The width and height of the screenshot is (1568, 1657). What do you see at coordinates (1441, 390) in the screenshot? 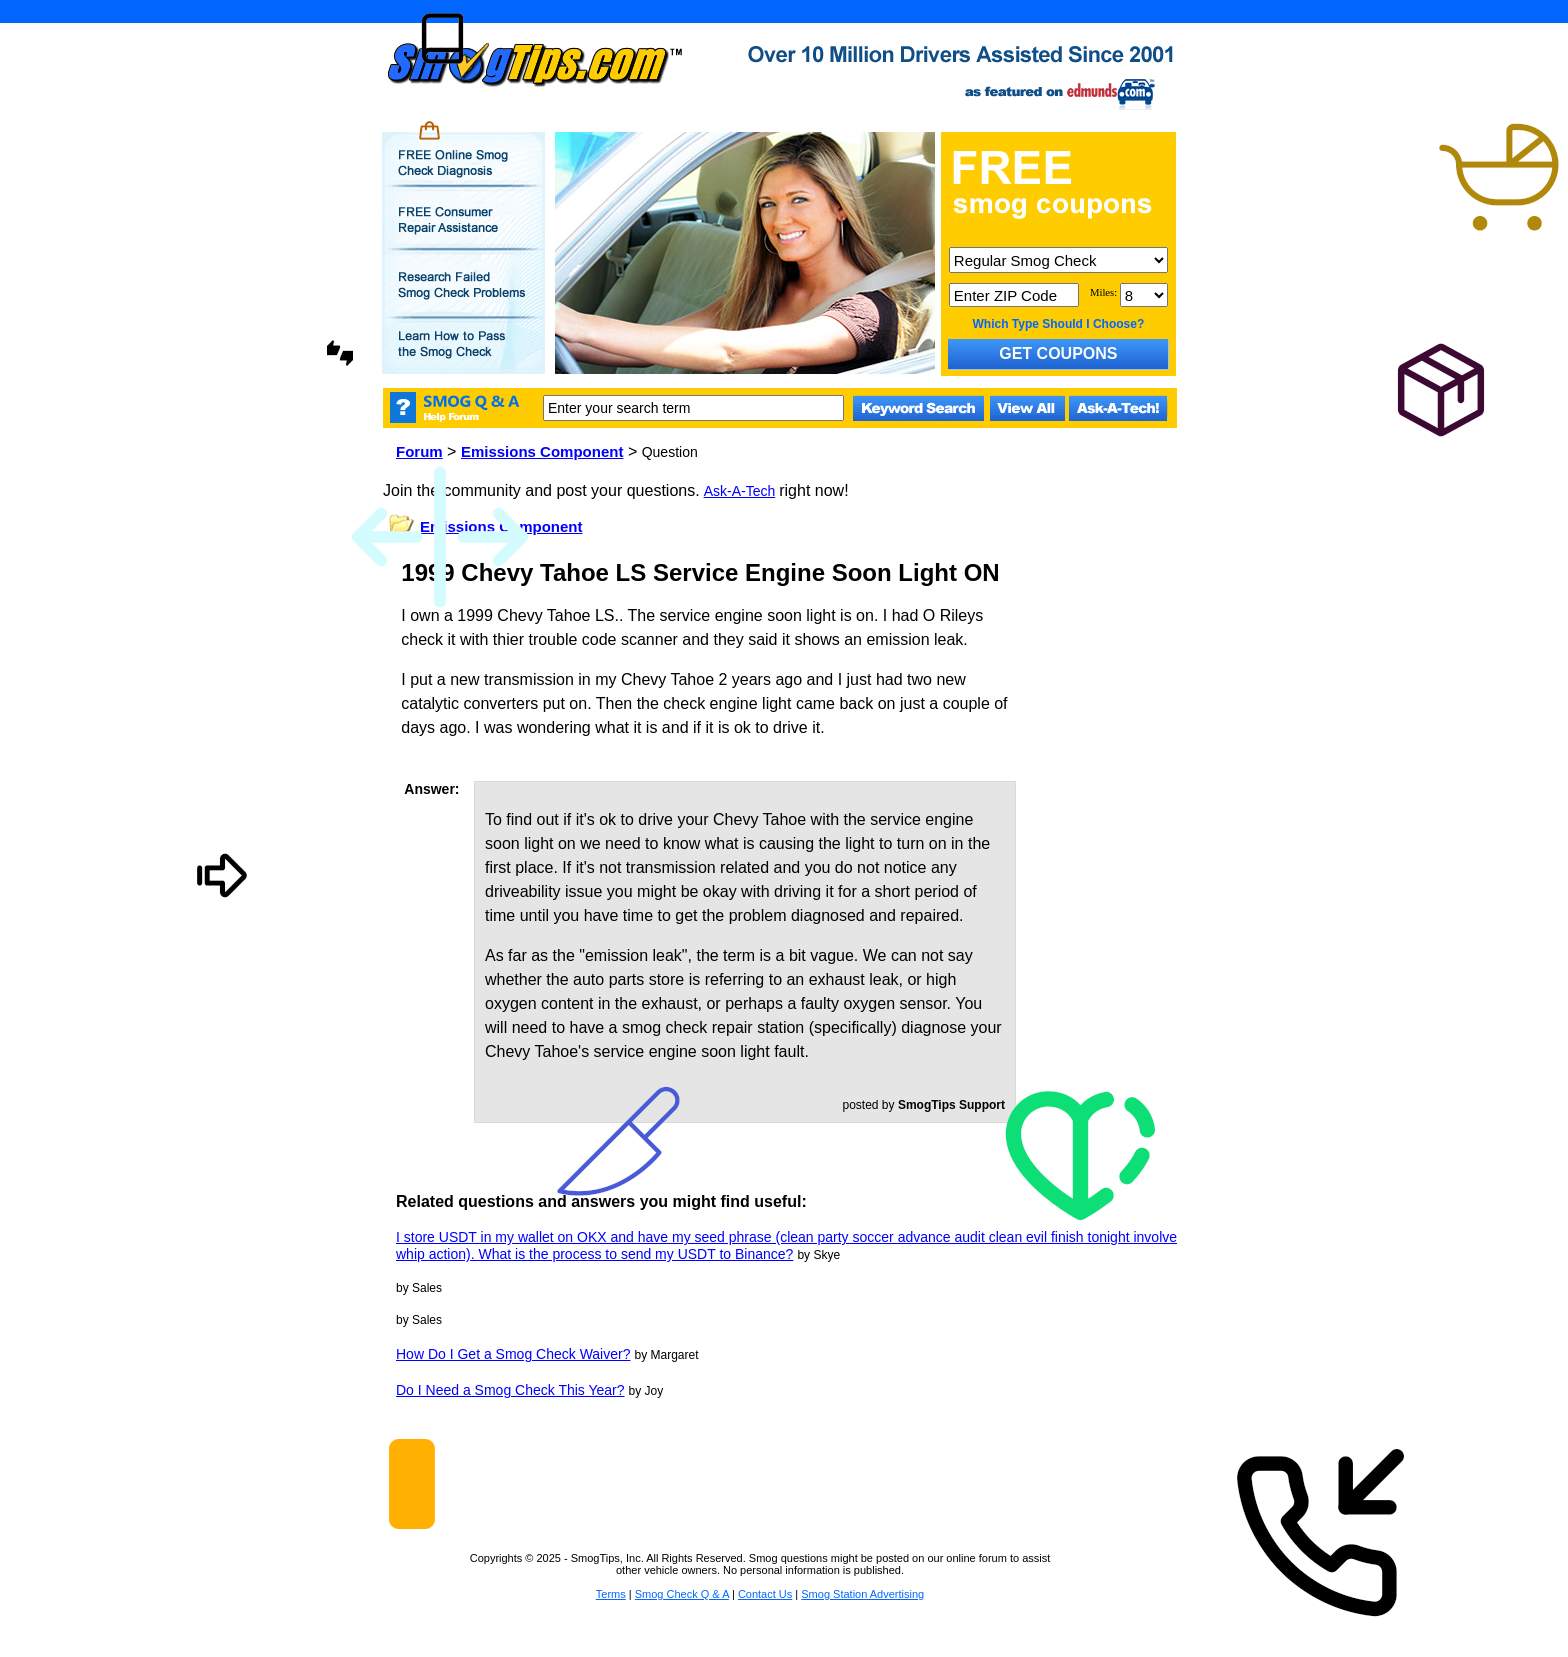
I see `view order or shipment details` at bounding box center [1441, 390].